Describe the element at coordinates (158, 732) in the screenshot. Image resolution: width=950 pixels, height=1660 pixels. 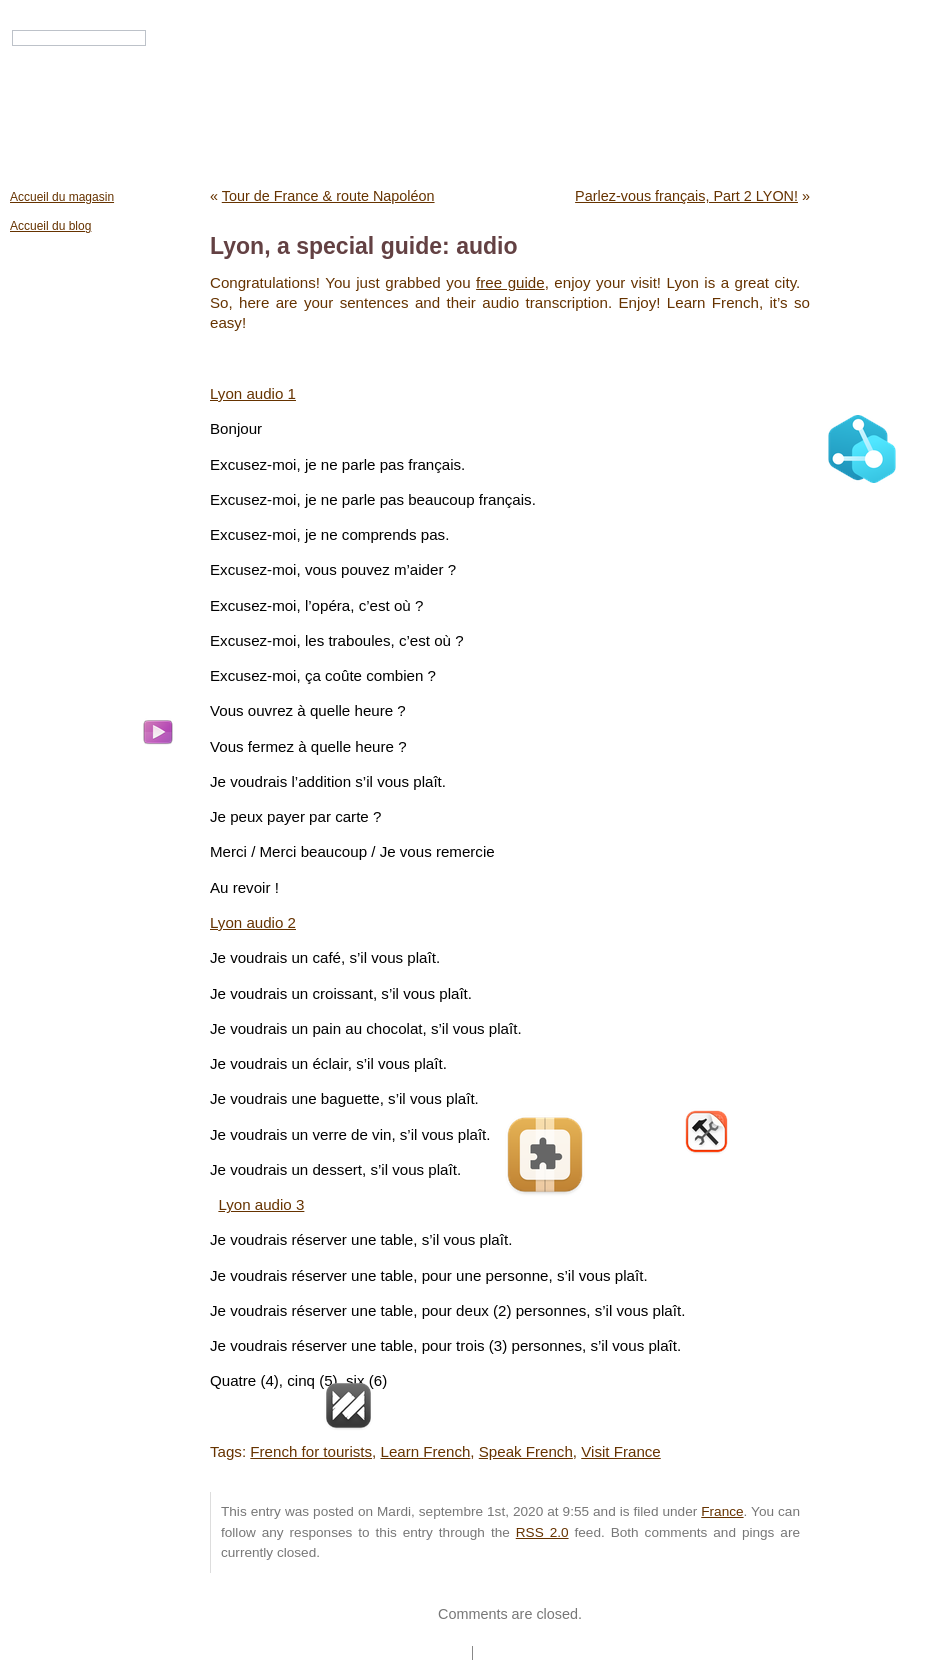
I see `open totem video player` at that location.